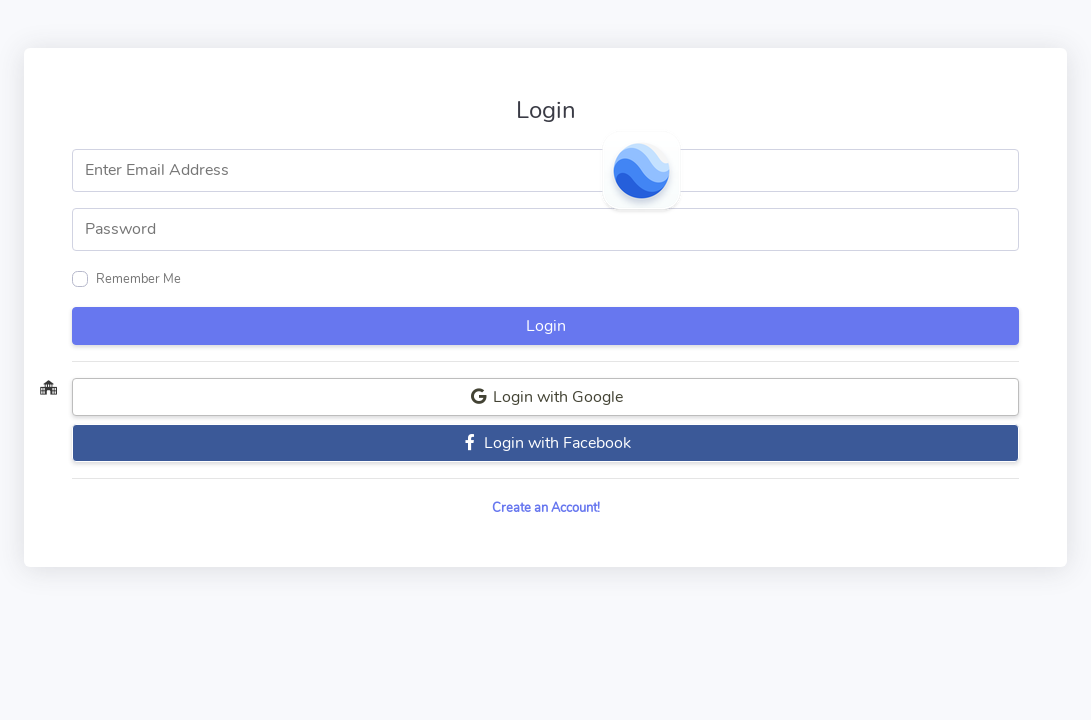 This screenshot has height=720, width=1091. Describe the element at coordinates (641, 170) in the screenshot. I see `open google earth app` at that location.